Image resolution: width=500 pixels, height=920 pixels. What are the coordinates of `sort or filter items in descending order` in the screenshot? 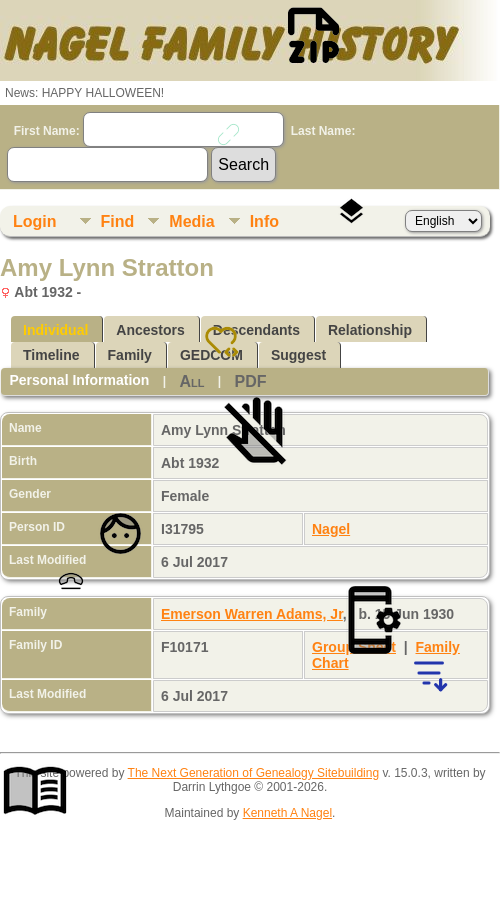 It's located at (429, 673).